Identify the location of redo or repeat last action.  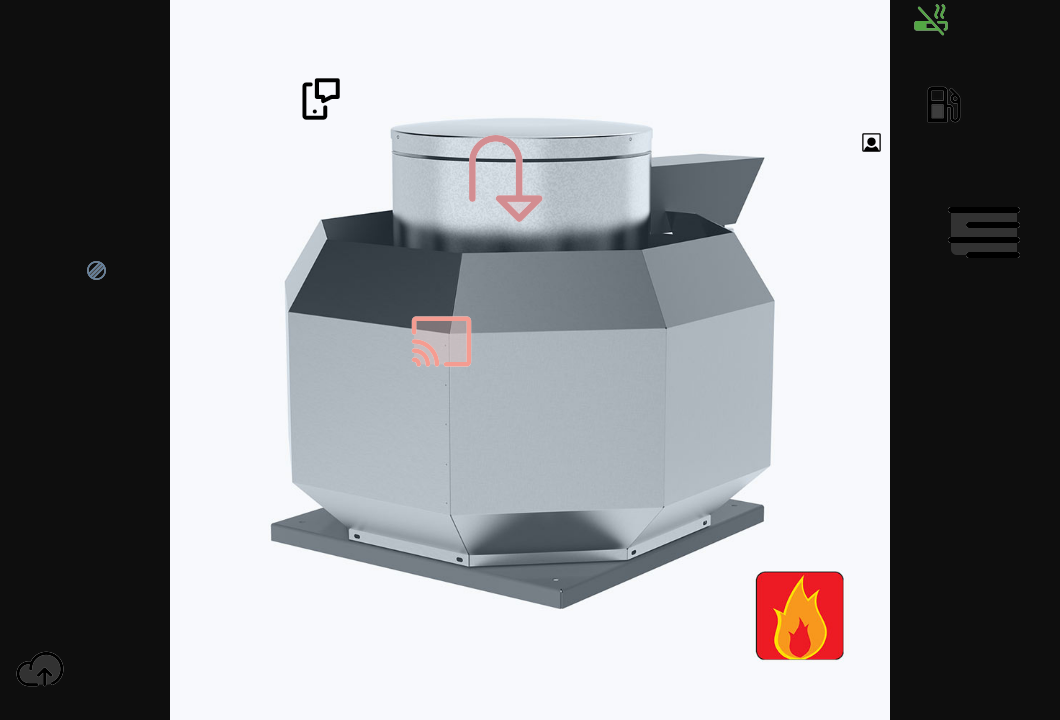
(502, 178).